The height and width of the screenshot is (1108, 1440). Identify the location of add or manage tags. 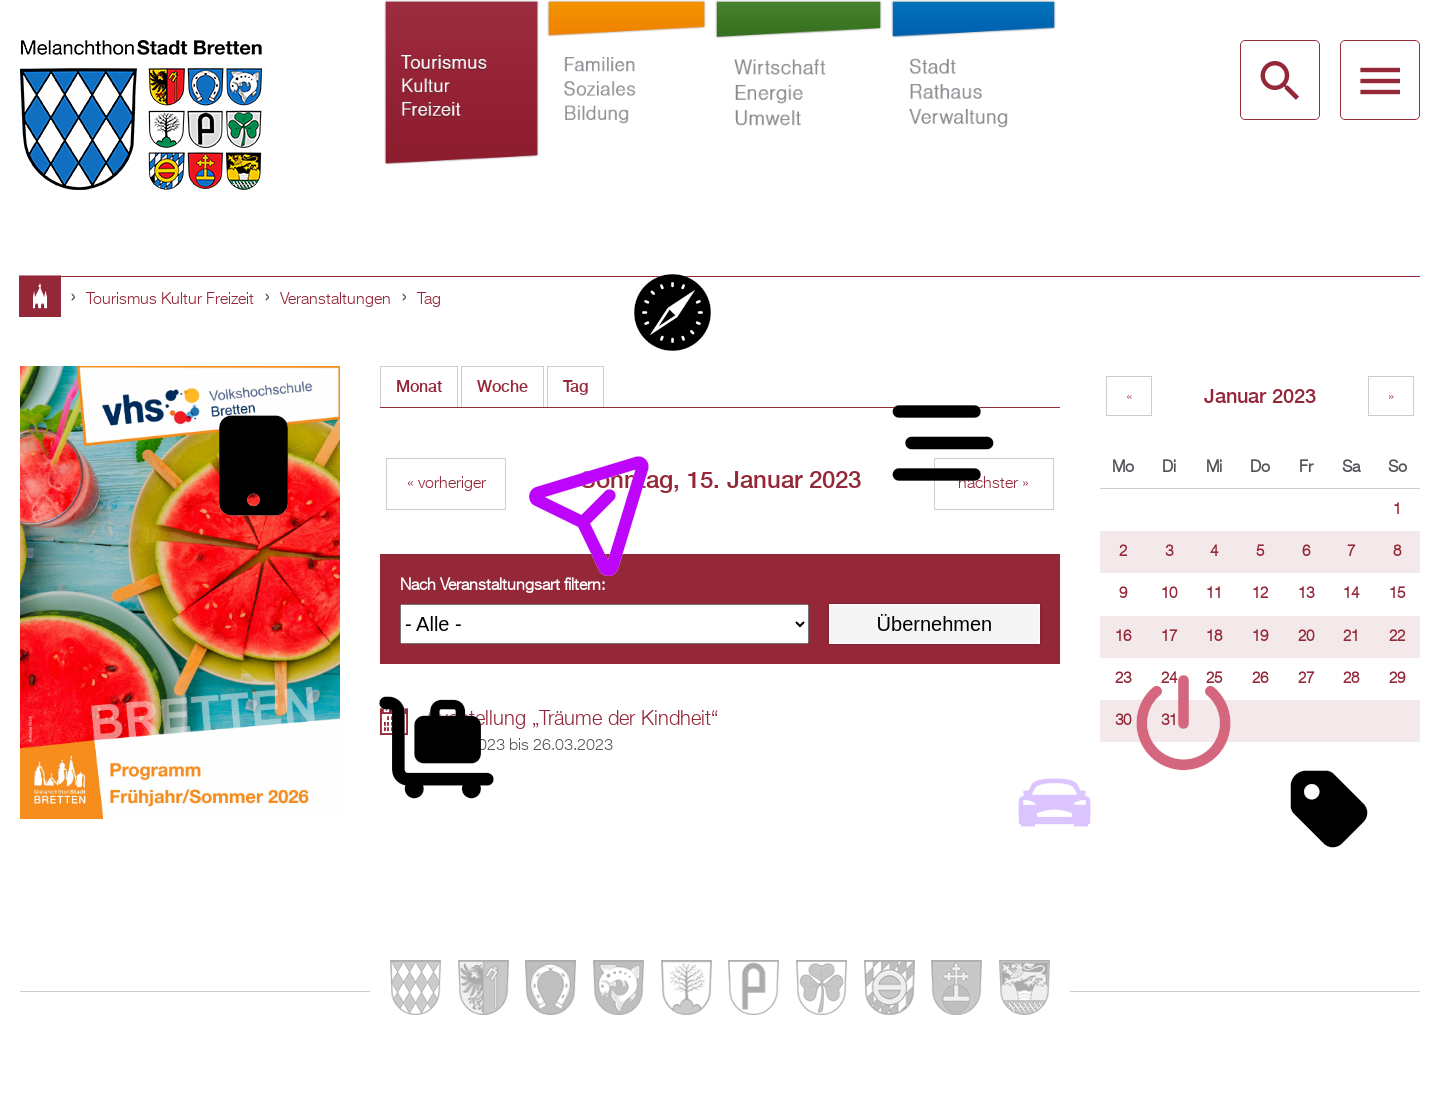
(1329, 809).